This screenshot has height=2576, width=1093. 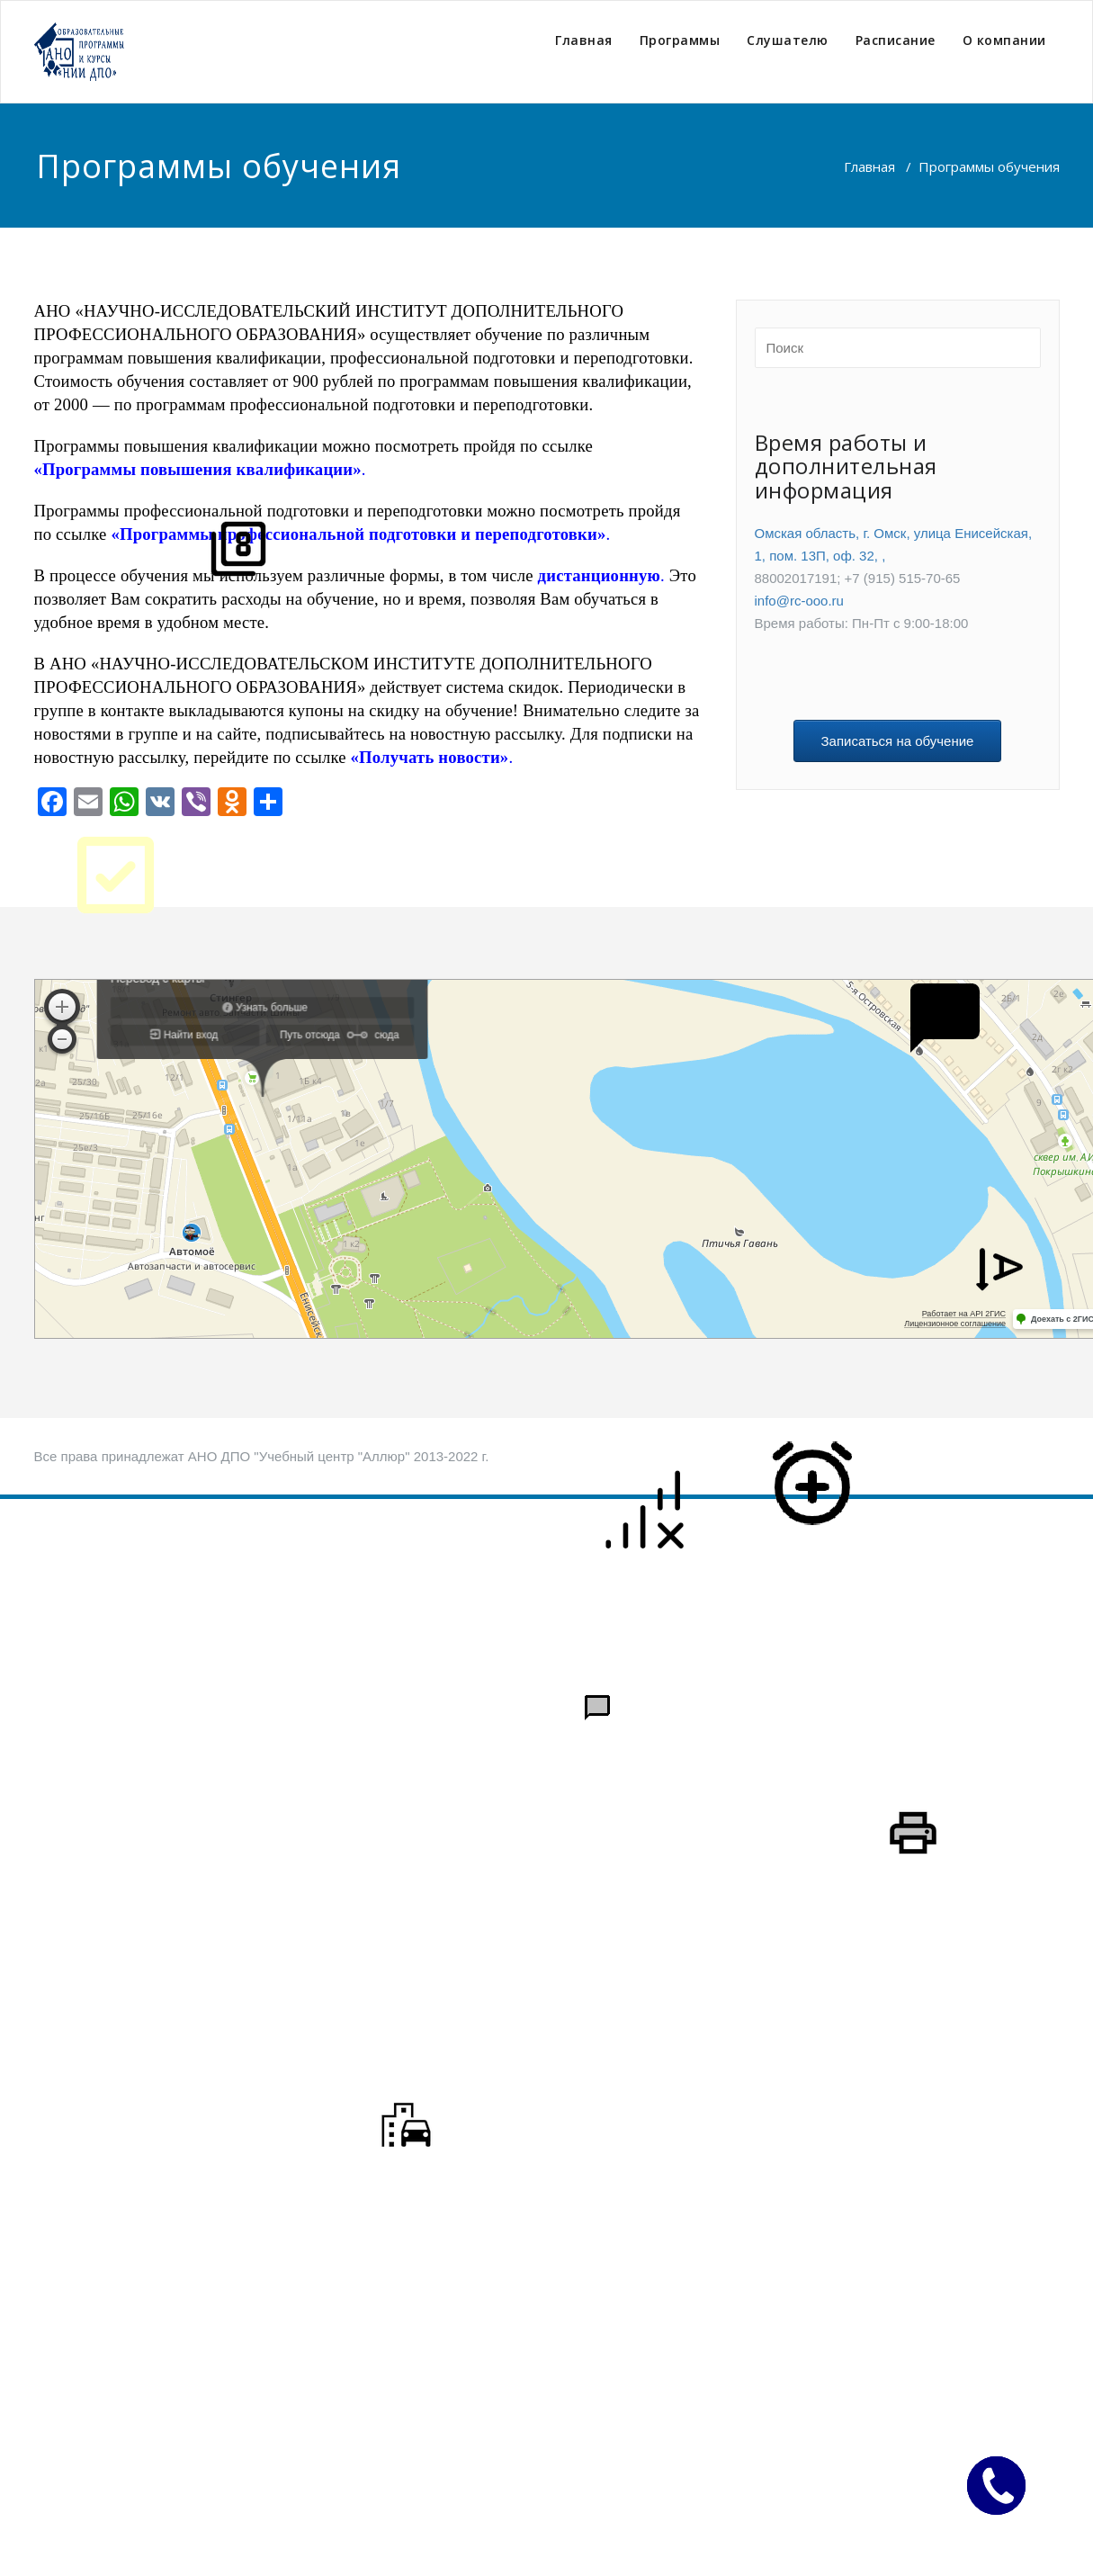 I want to click on view layer 8 or item 8 in a stack, so click(x=238, y=549).